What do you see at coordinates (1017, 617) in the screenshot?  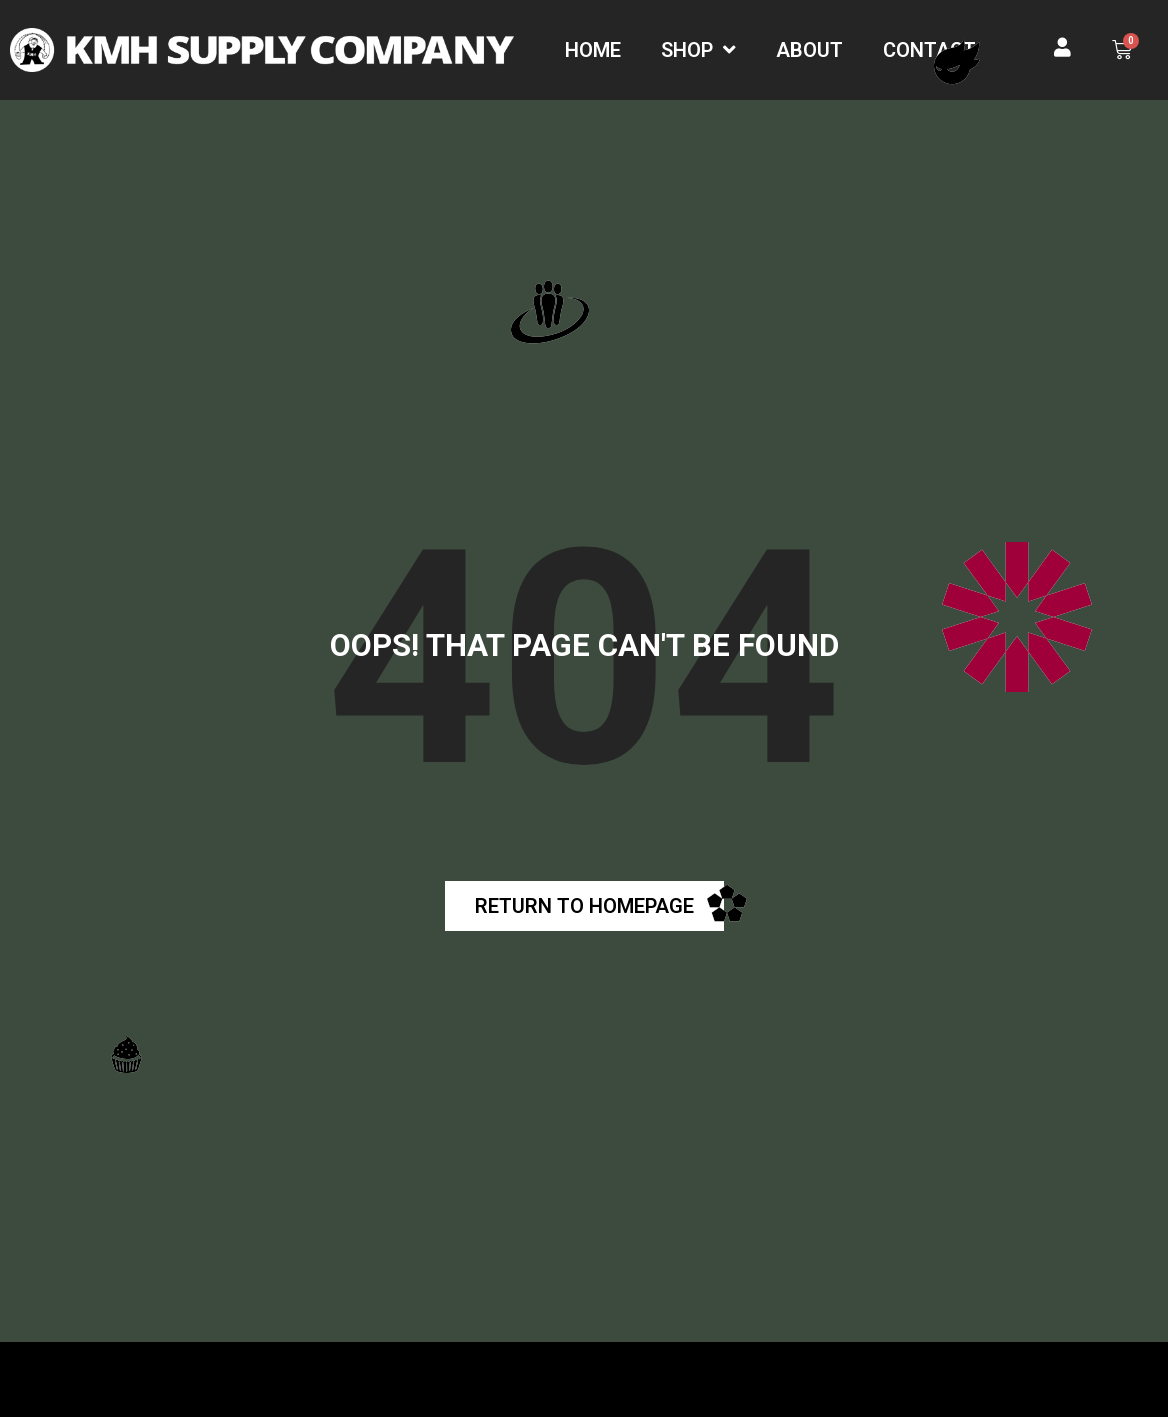 I see `JSON Web Tokens (JWT) technology or integration` at bounding box center [1017, 617].